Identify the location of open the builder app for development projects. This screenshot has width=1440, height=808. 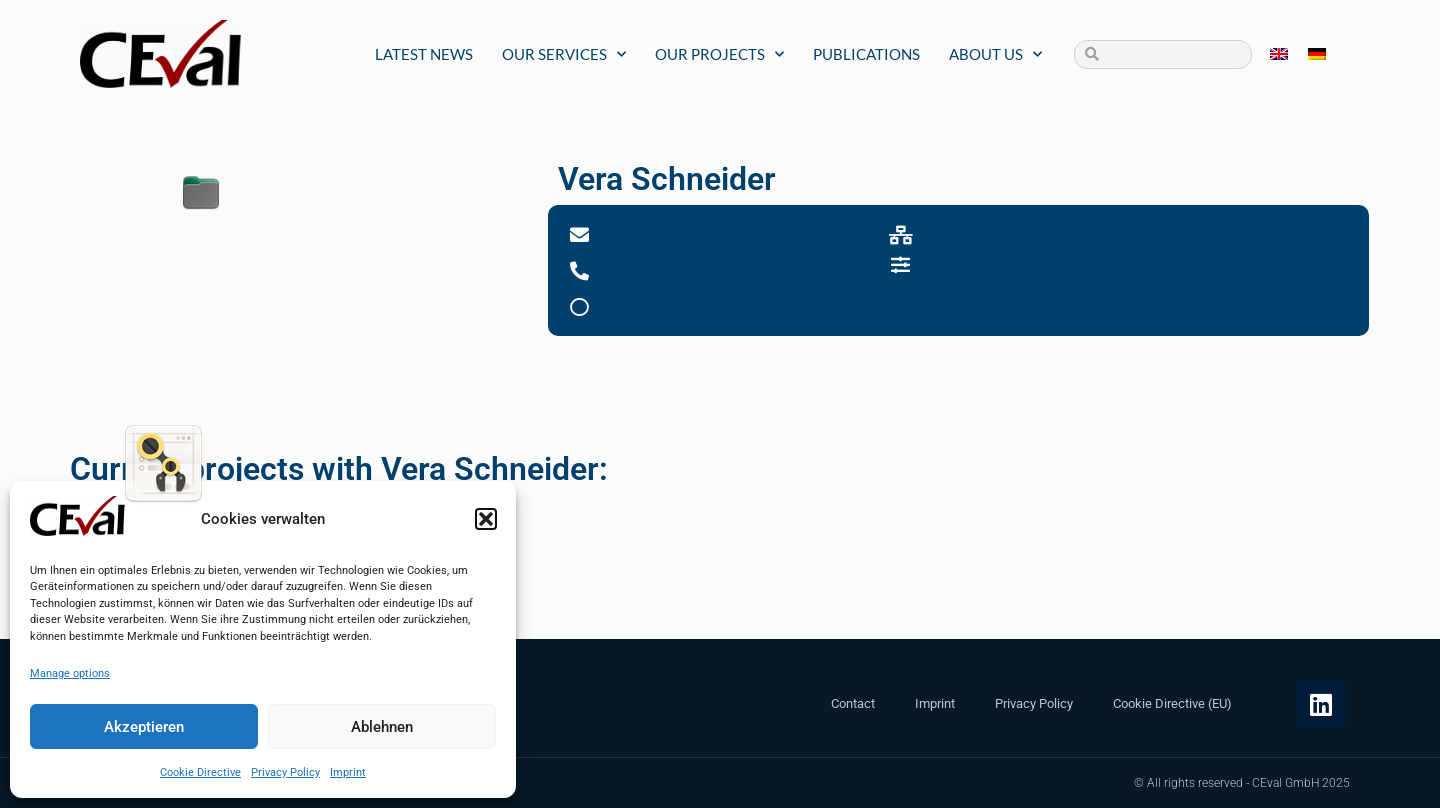
(163, 463).